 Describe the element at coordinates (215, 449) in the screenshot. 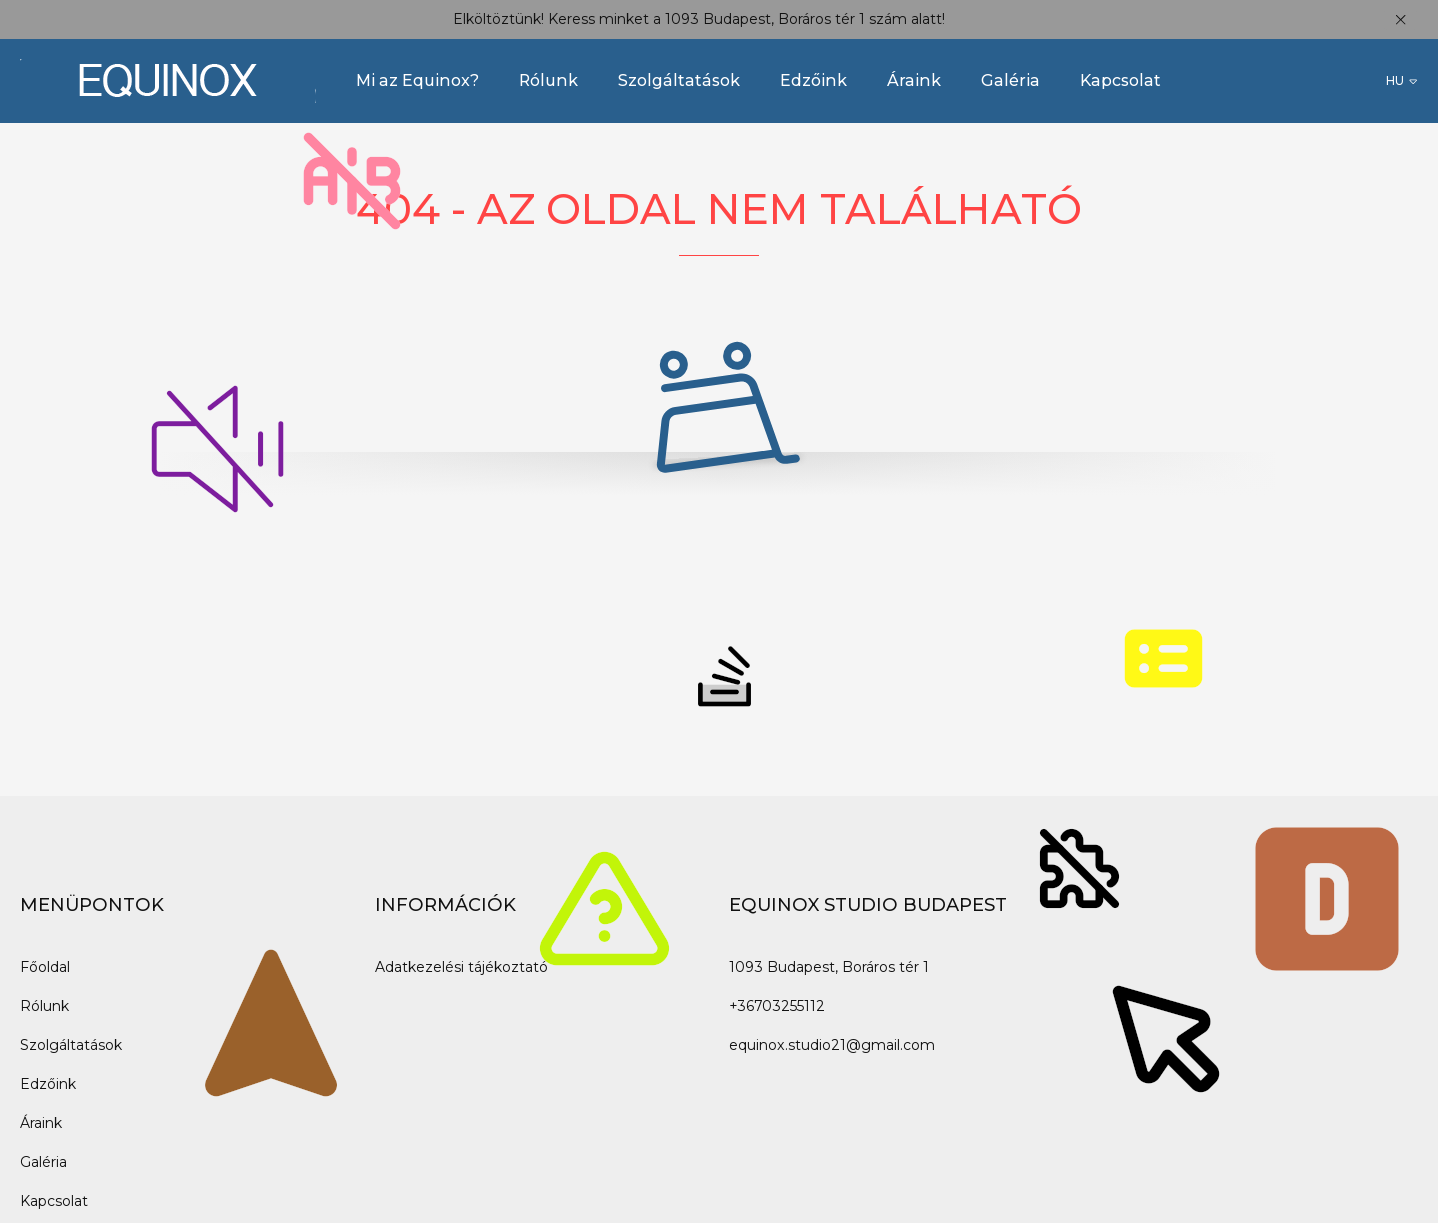

I see `mute audio or sound` at that location.